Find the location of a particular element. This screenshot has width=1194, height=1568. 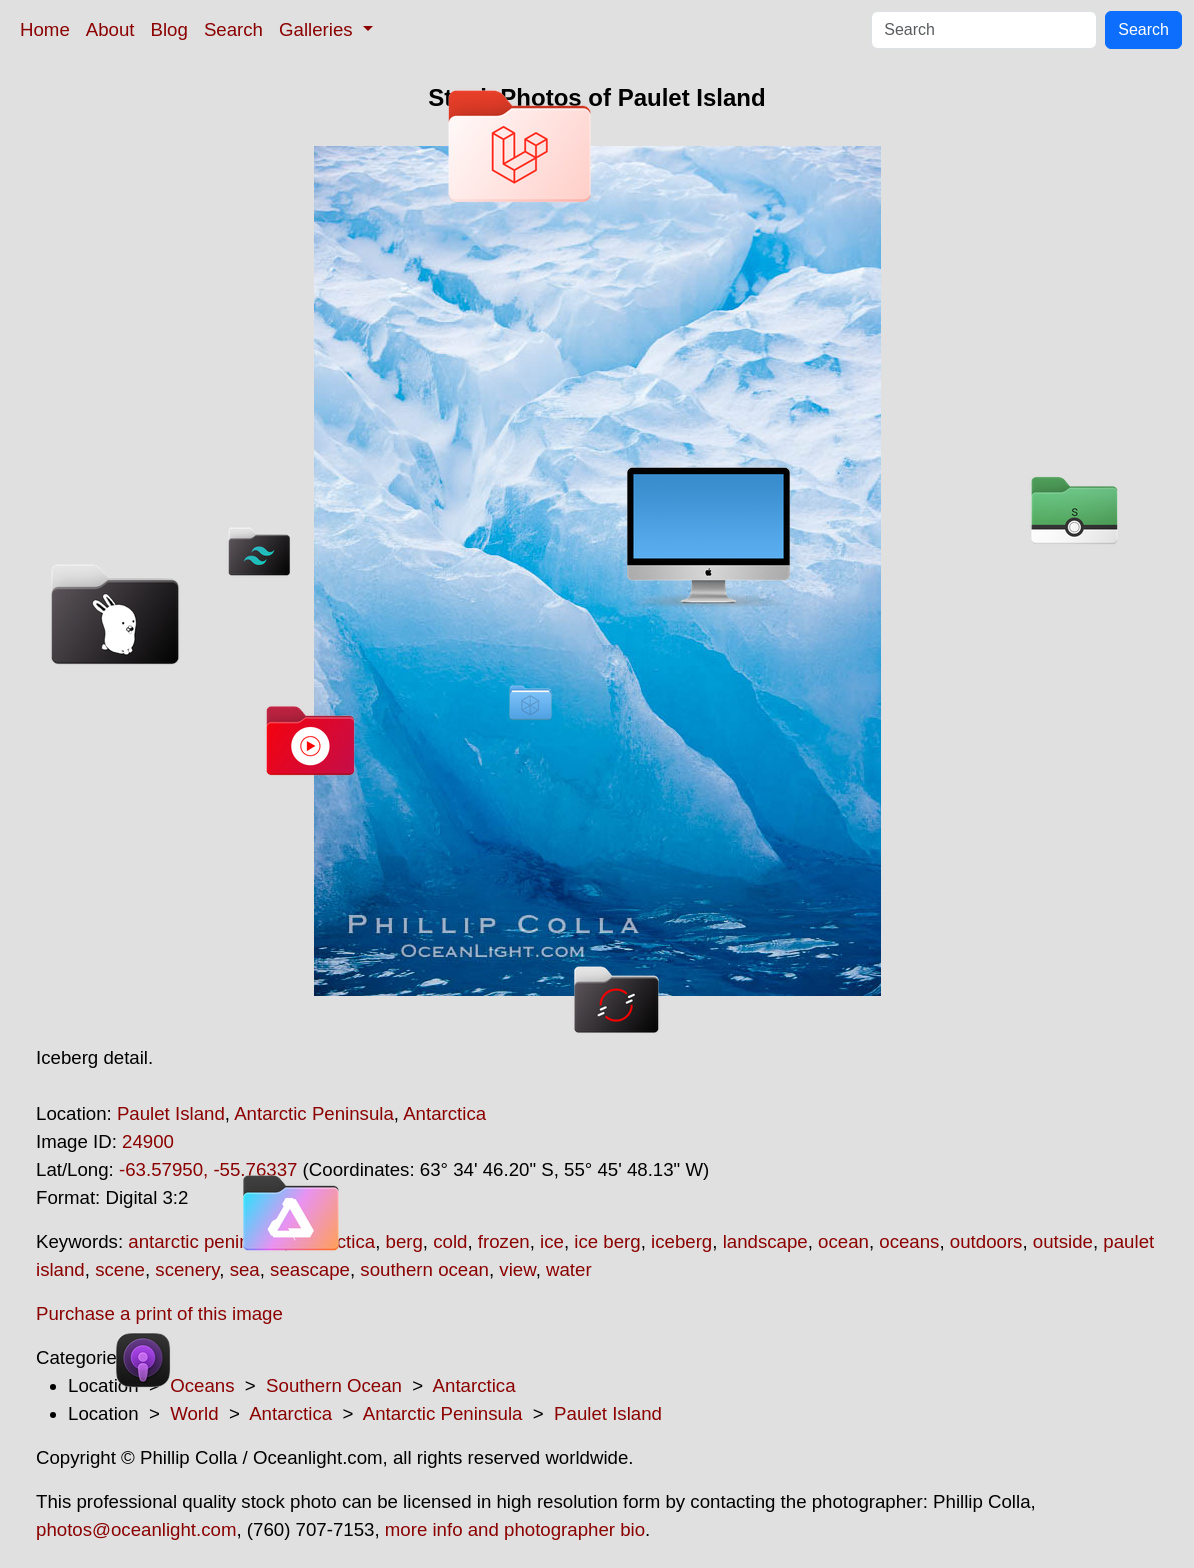

represents this mac in system preferences or network settings is located at coordinates (708, 527).